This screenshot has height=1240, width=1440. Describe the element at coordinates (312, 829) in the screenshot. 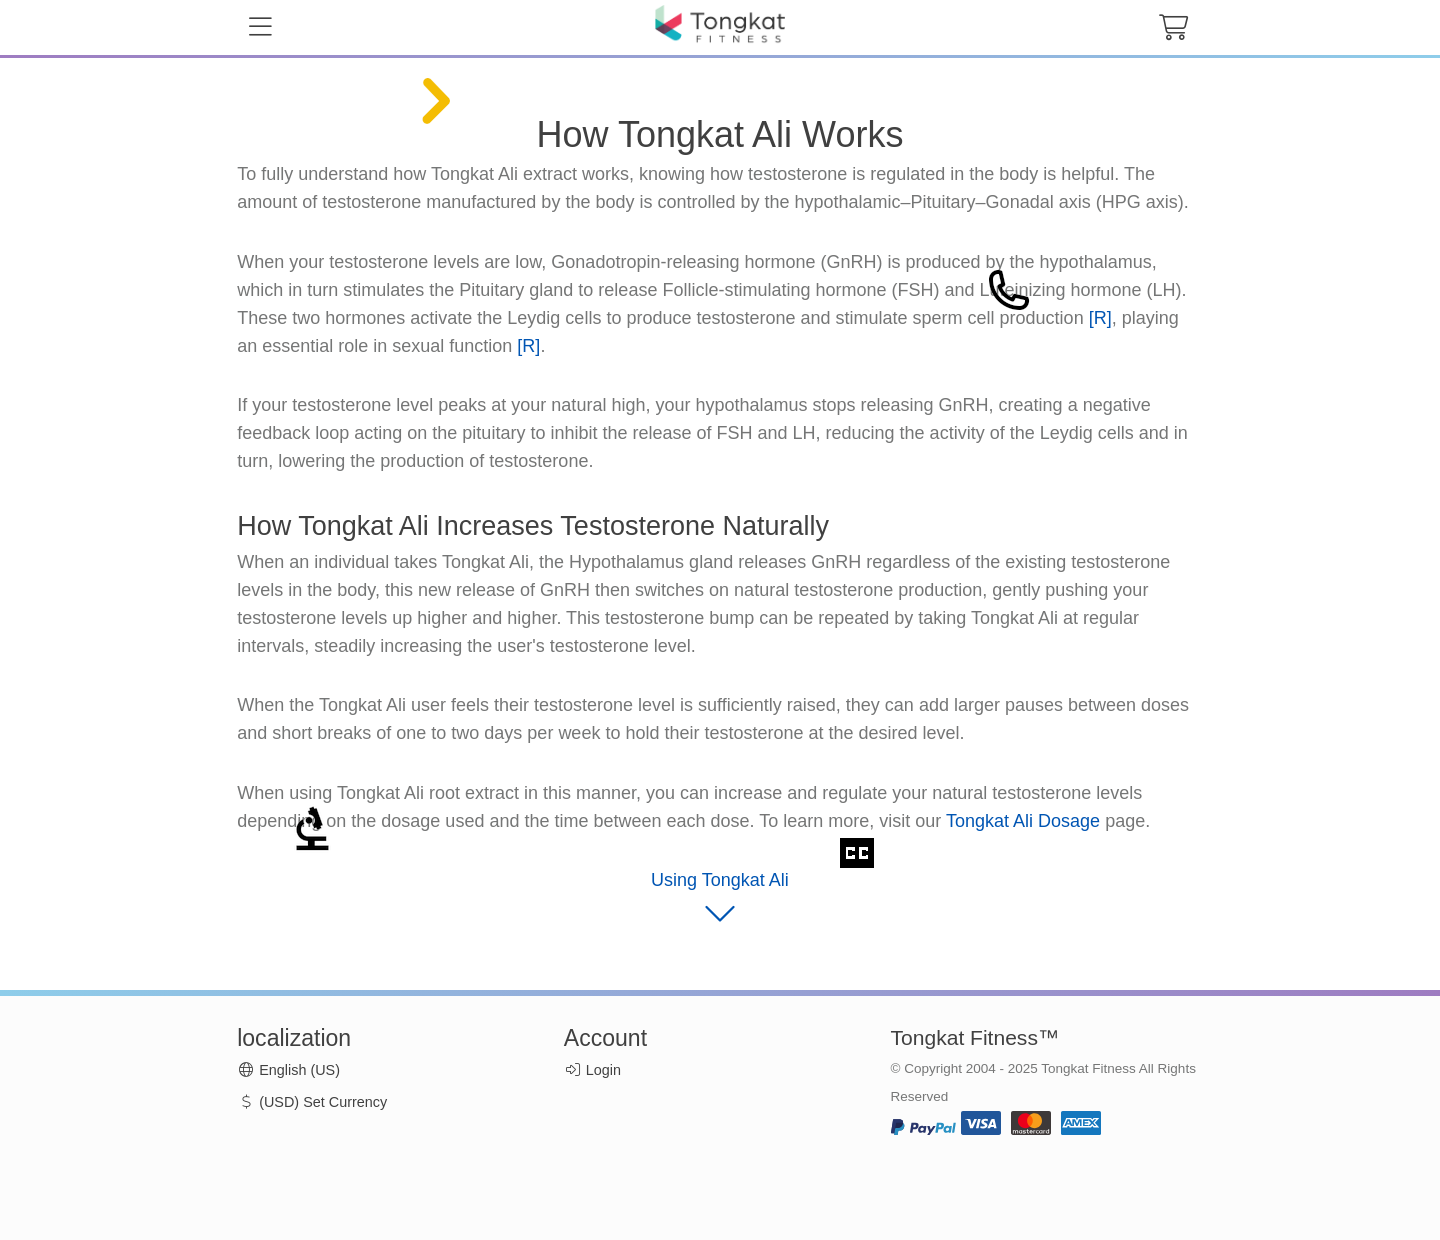

I see `access biotech or laboratory features` at that location.